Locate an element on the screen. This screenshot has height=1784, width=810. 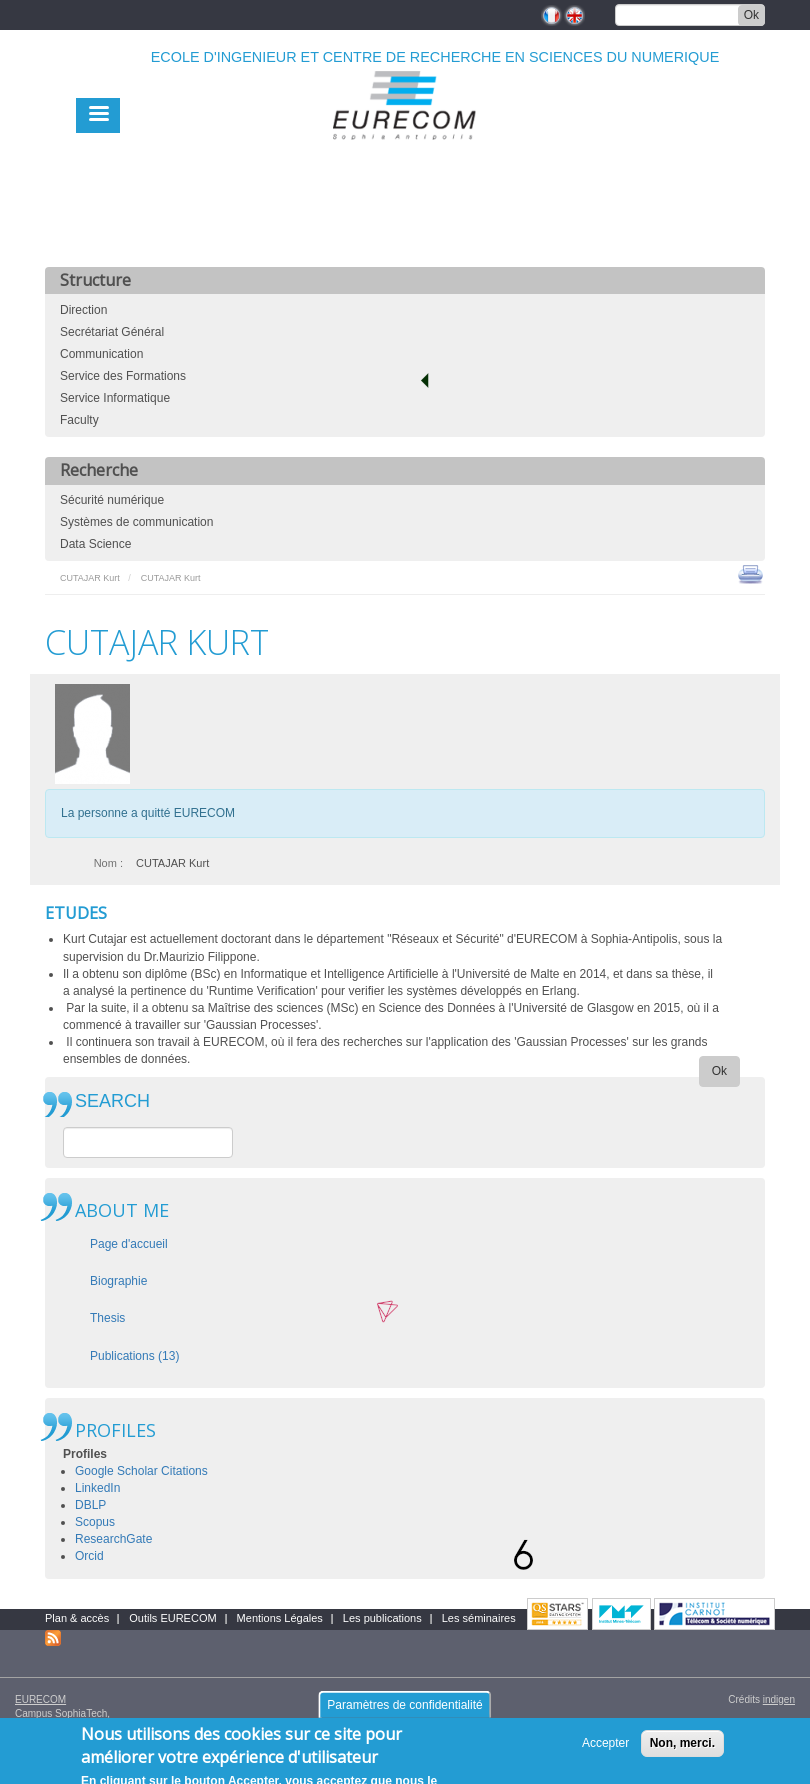
pushed app logo is located at coordinates (387, 1311).